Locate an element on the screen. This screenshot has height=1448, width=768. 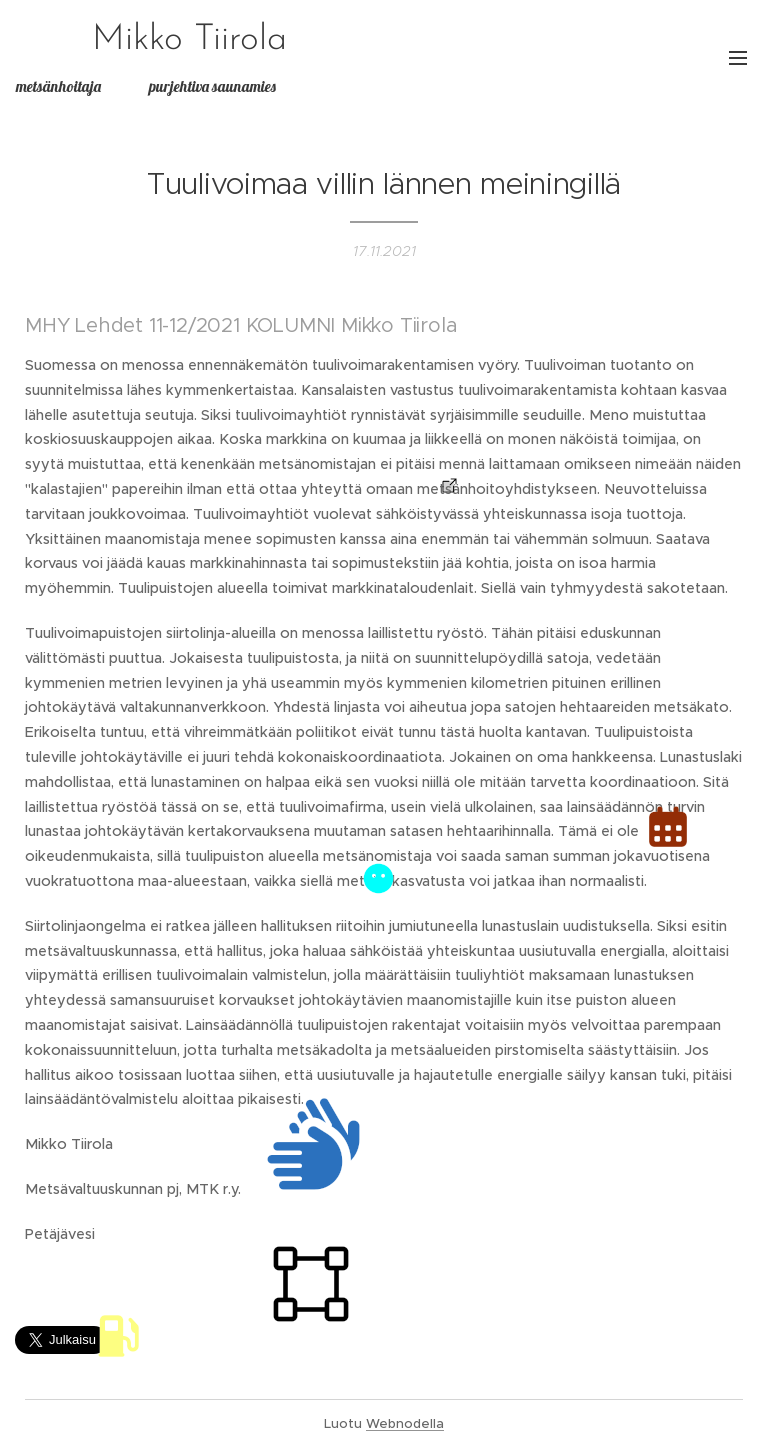
indicates neutral or no feedback given is located at coordinates (378, 878).